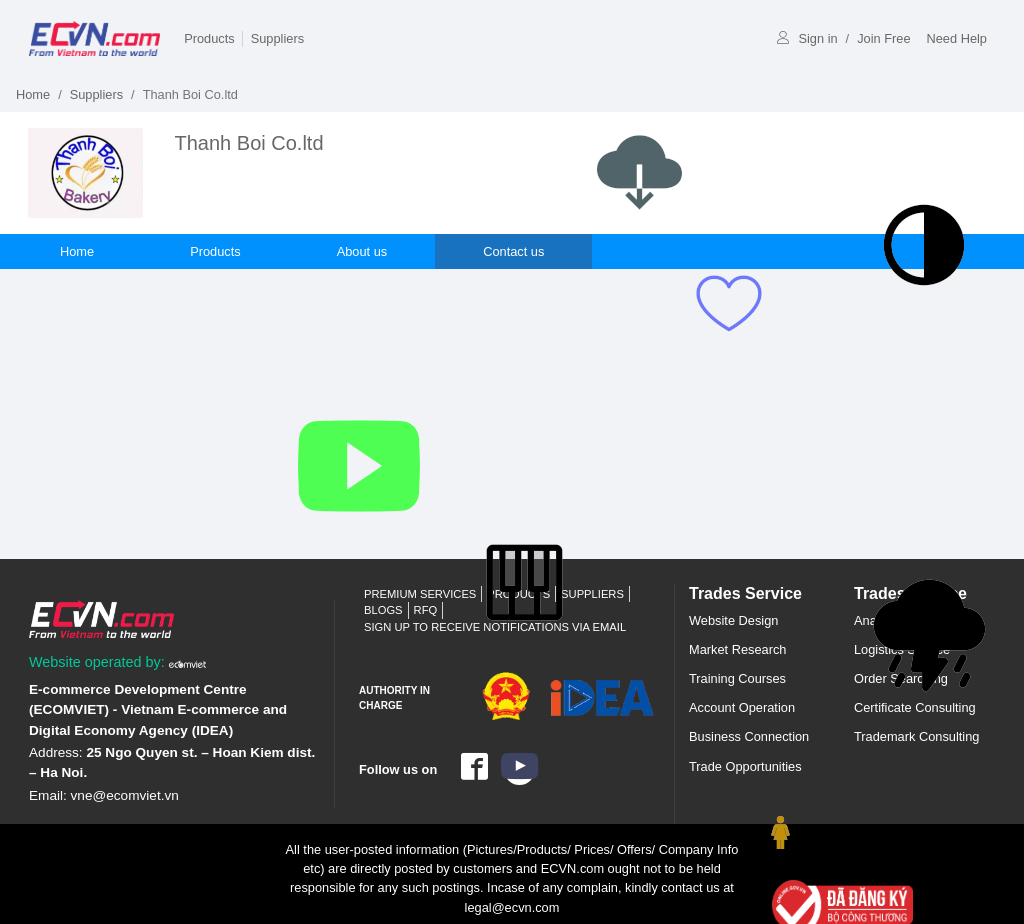  What do you see at coordinates (524, 582) in the screenshot?
I see `open music or piano app` at bounding box center [524, 582].